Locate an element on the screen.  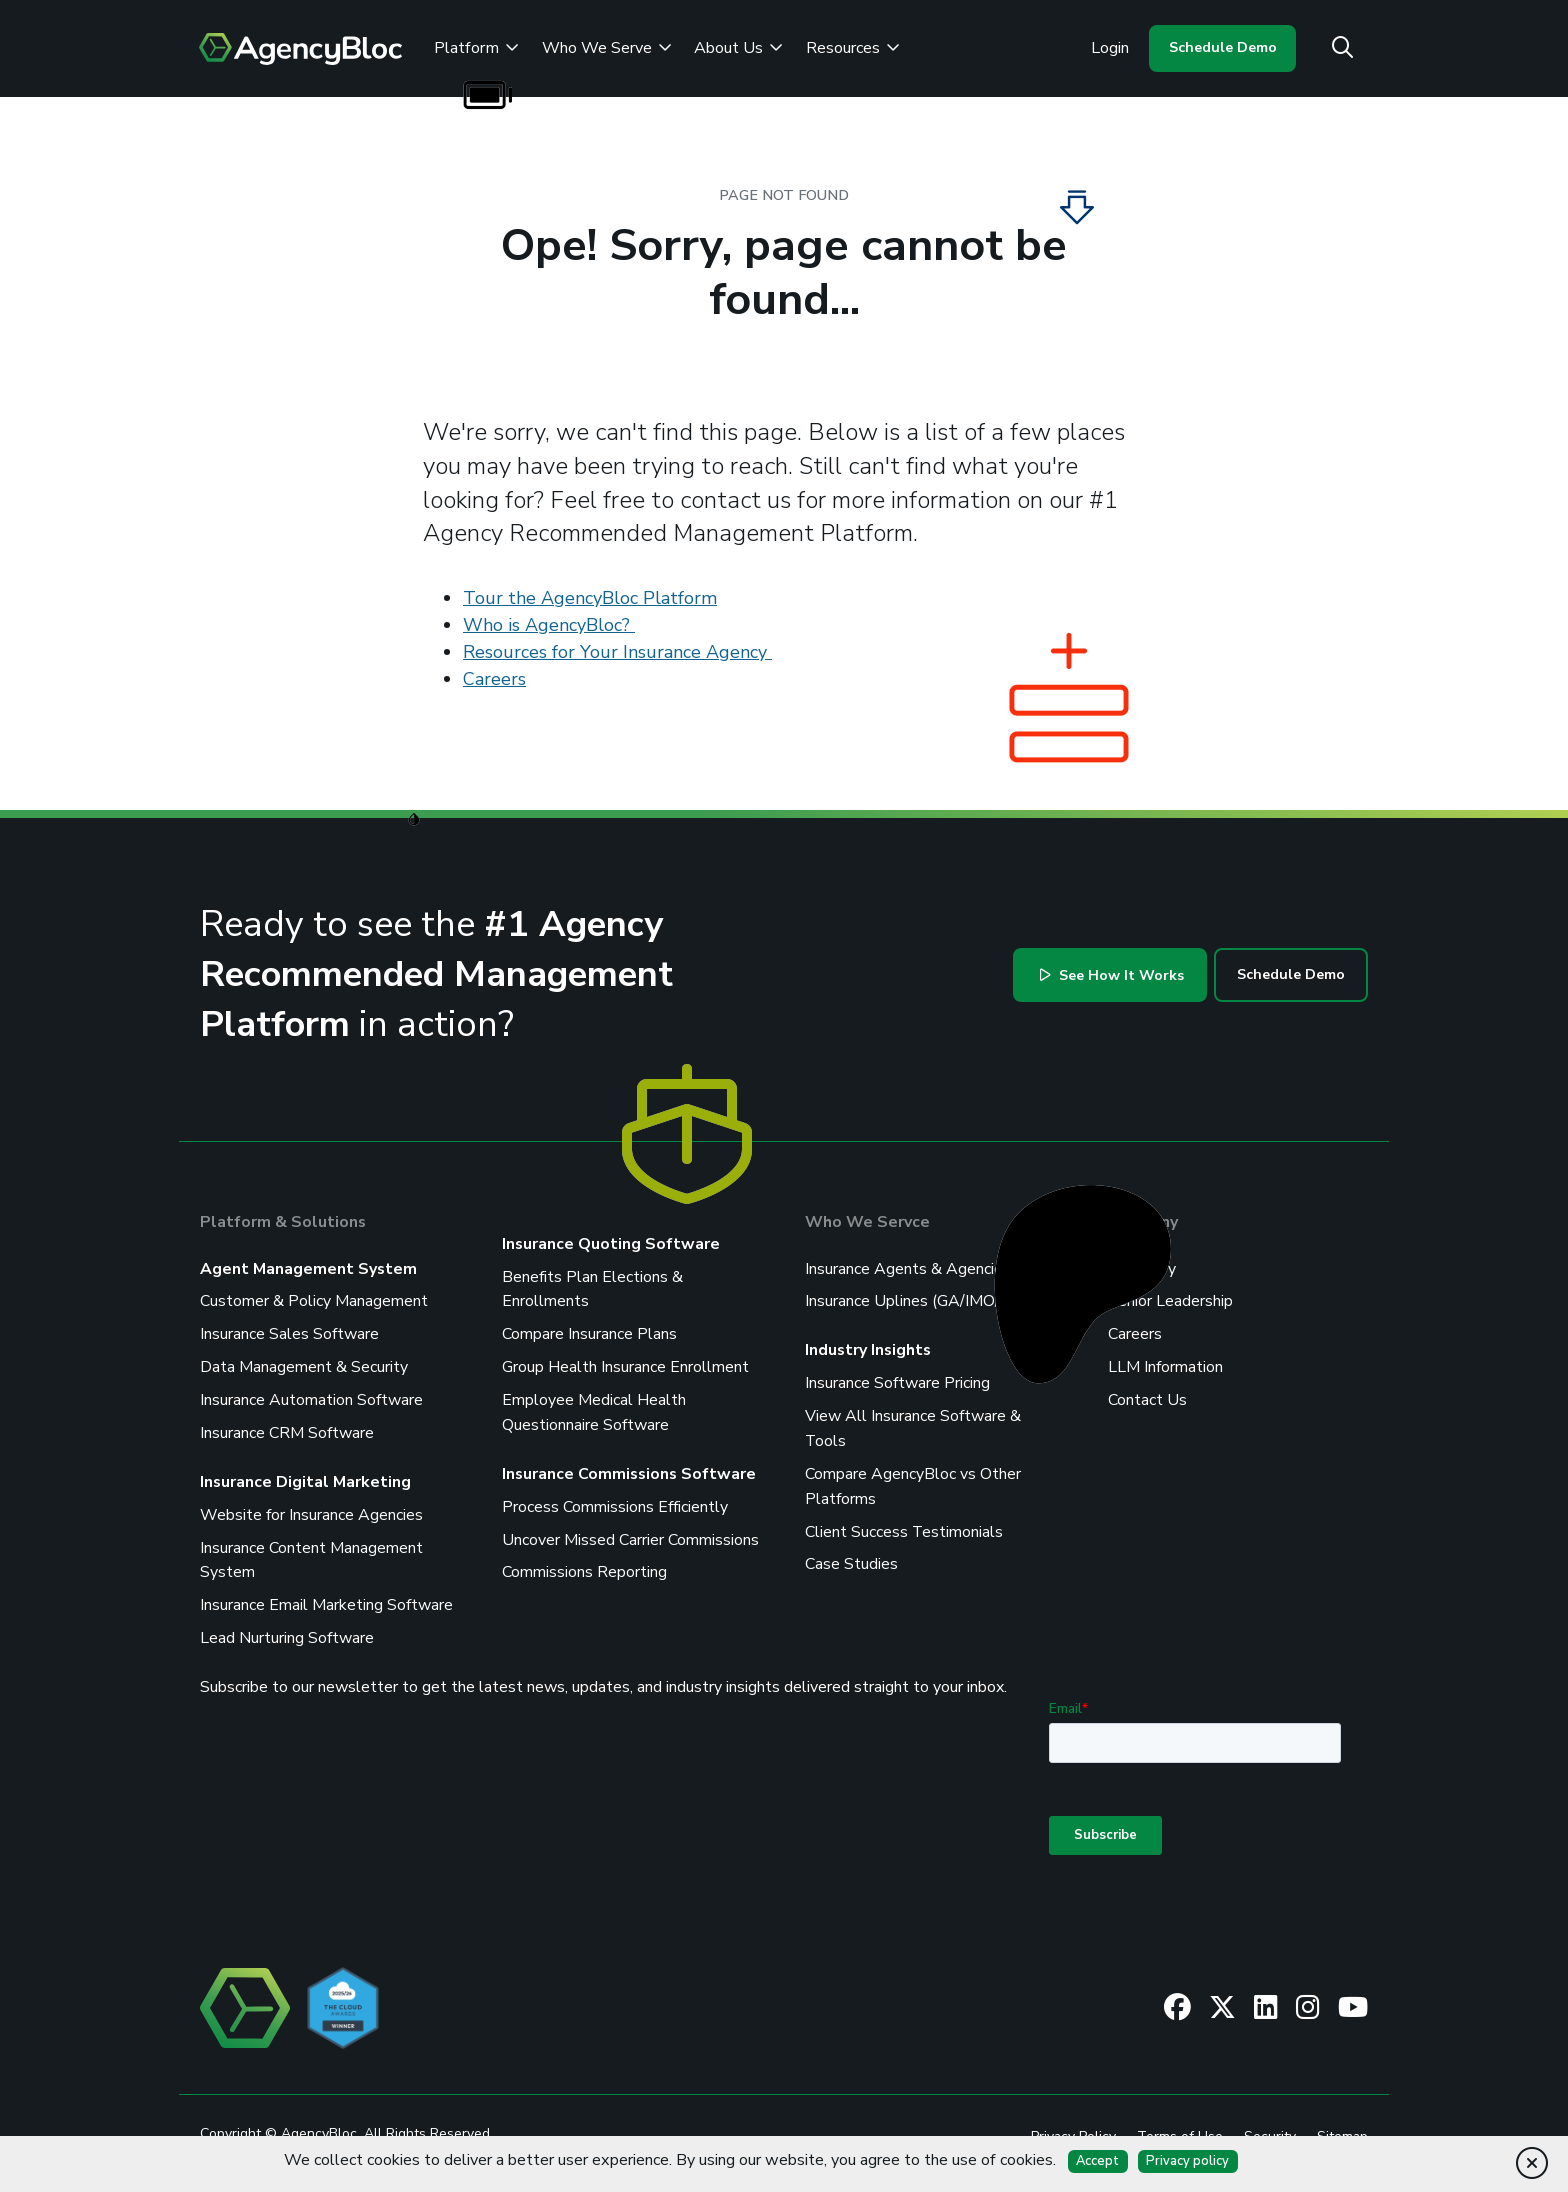
access boat or marine transportation options is located at coordinates (687, 1134).